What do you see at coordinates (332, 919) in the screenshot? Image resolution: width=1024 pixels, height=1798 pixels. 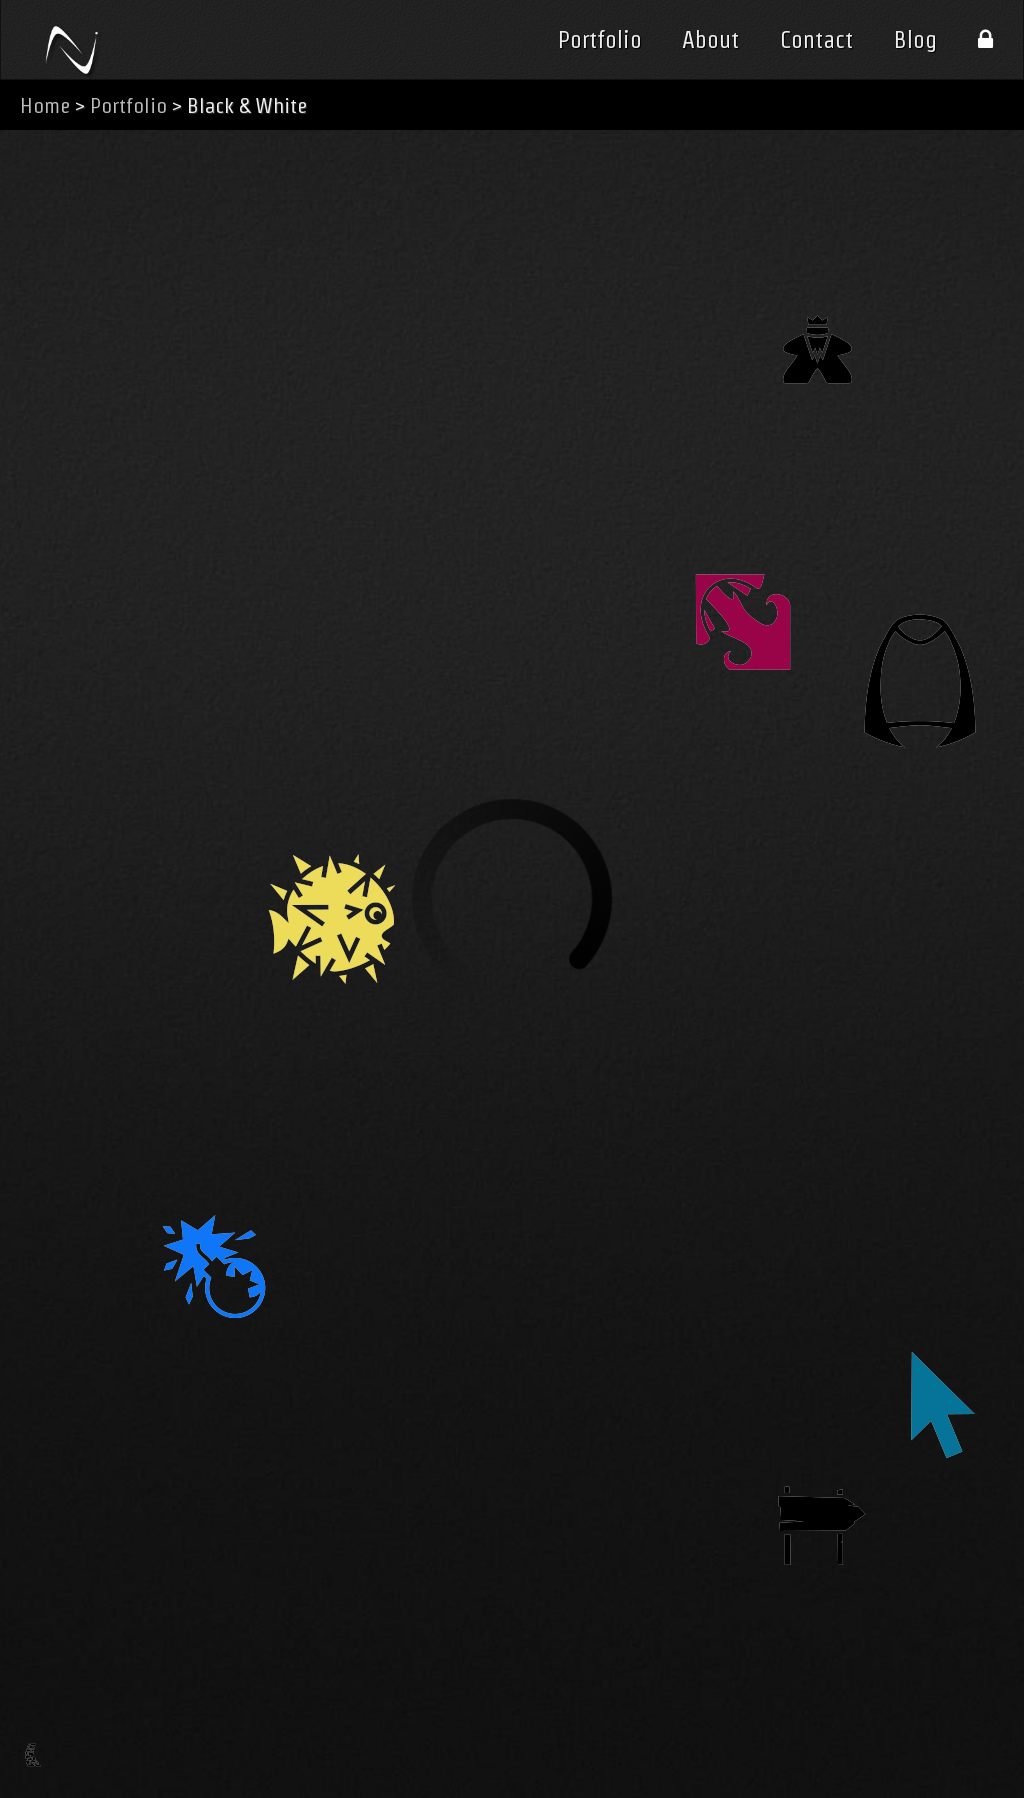 I see `select porcupinefish or blowfish character` at bounding box center [332, 919].